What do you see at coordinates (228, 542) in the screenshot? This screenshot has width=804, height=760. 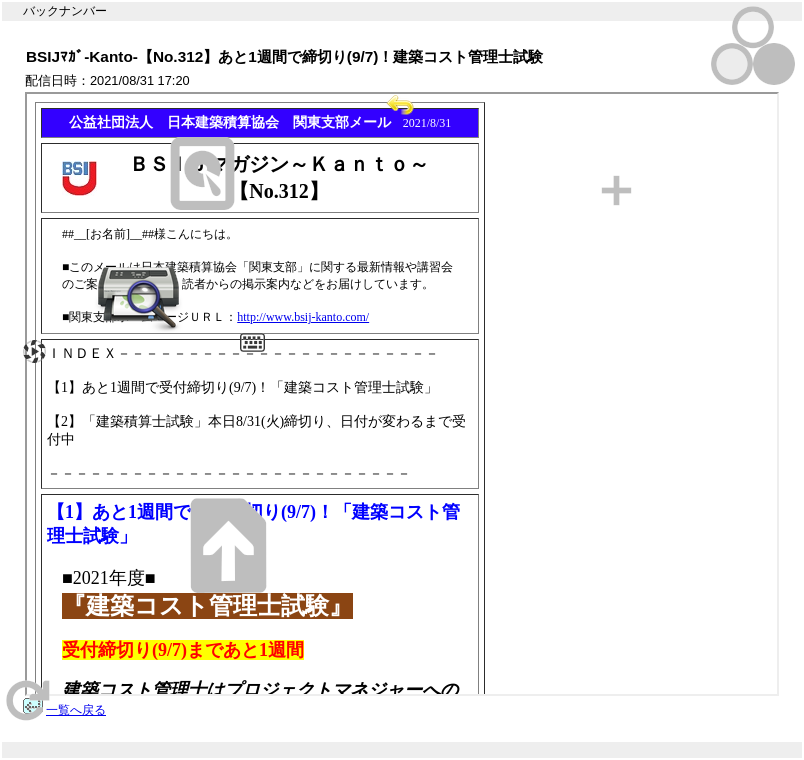 I see `send or share a document` at bounding box center [228, 542].